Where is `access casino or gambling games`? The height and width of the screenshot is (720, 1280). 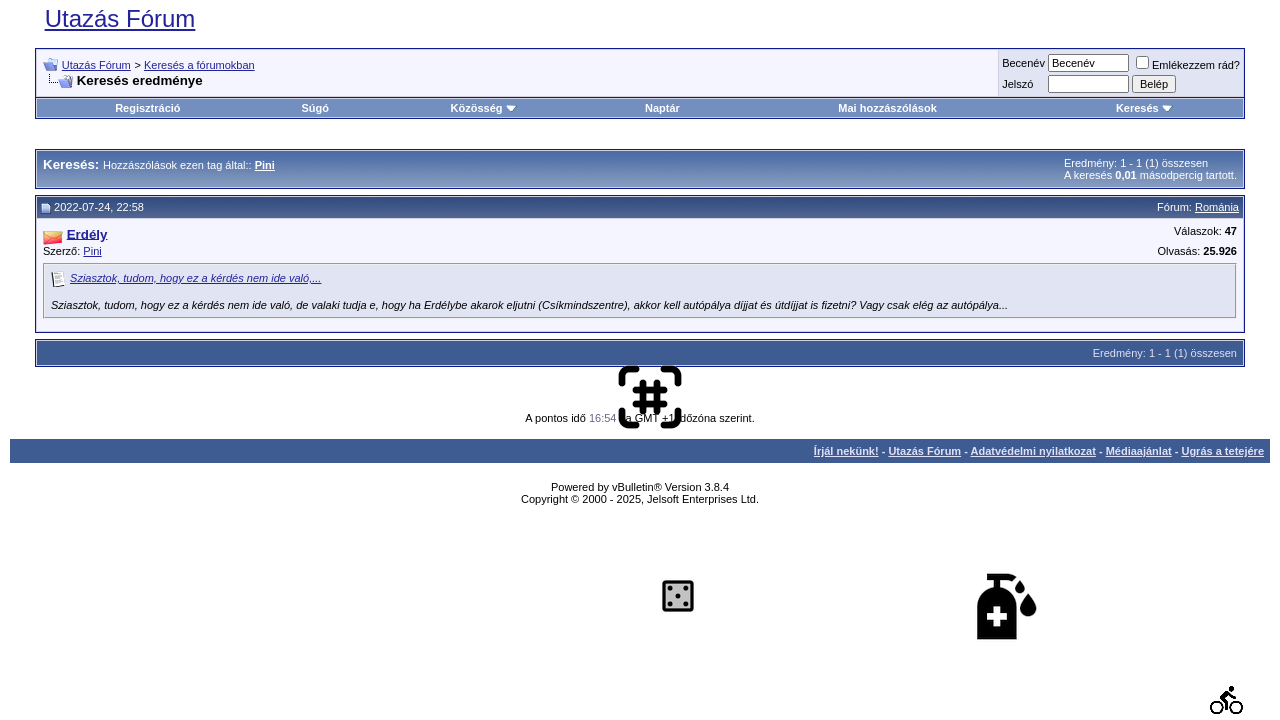 access casino or gambling games is located at coordinates (678, 596).